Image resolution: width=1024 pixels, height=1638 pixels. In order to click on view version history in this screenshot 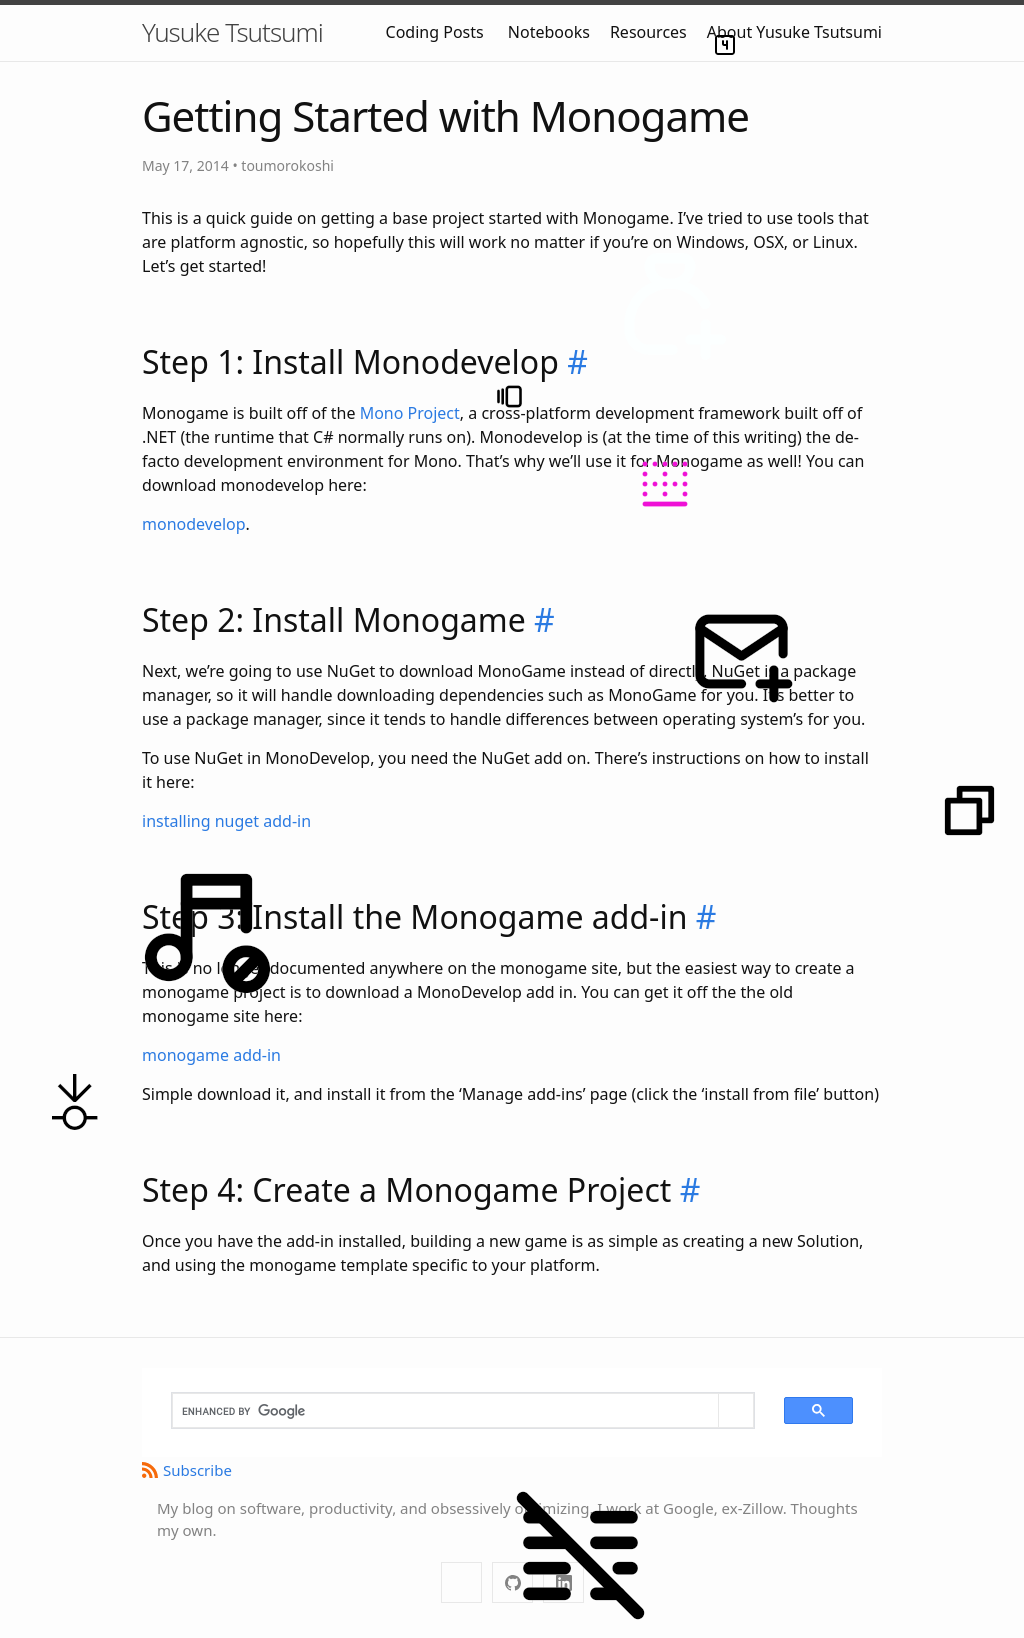, I will do `click(509, 396)`.